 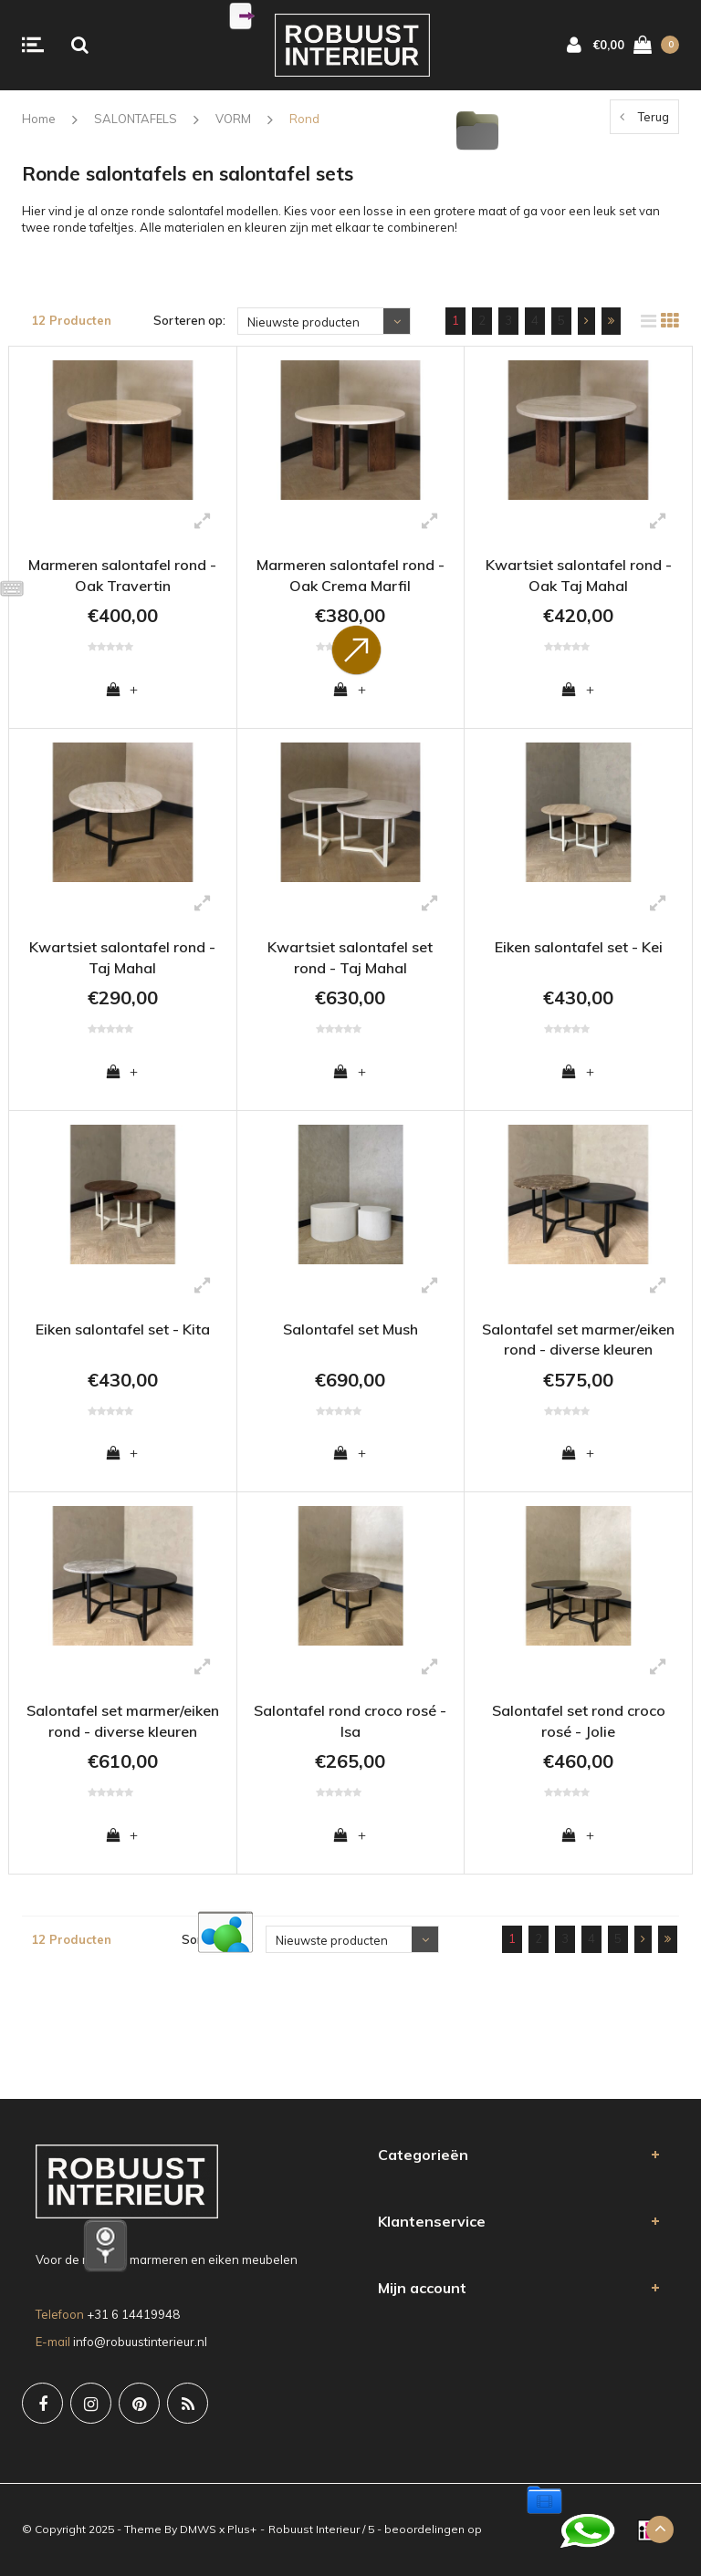 What do you see at coordinates (477, 130) in the screenshot?
I see `indicates an open folder` at bounding box center [477, 130].